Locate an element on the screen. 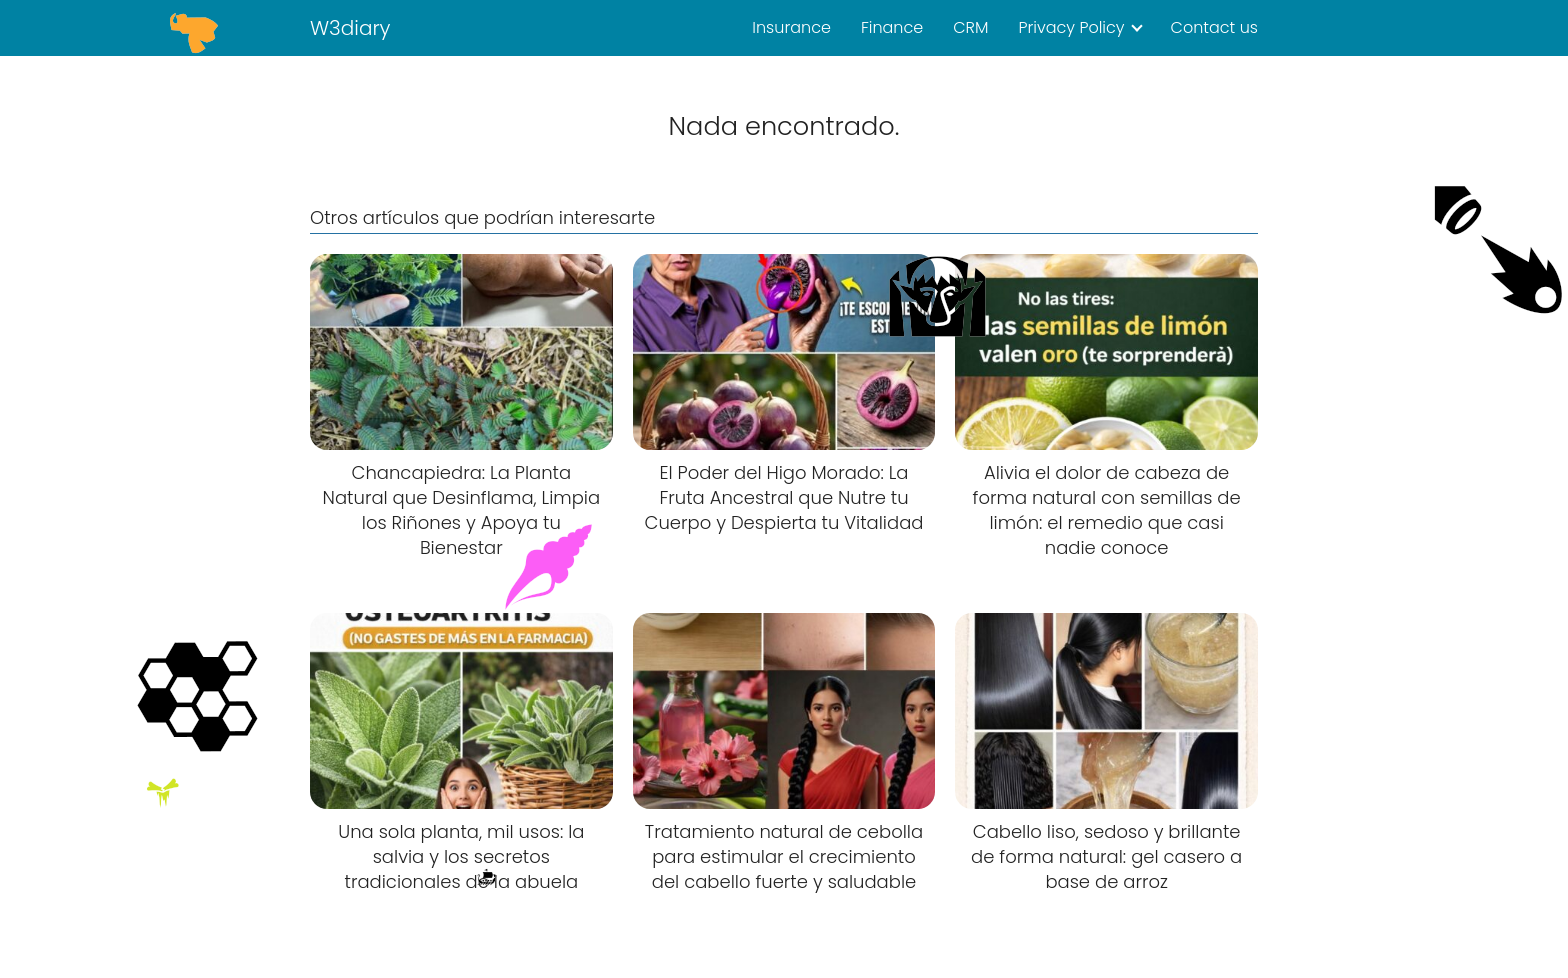 The height and width of the screenshot is (978, 1568). select troll character or creature type is located at coordinates (937, 288).